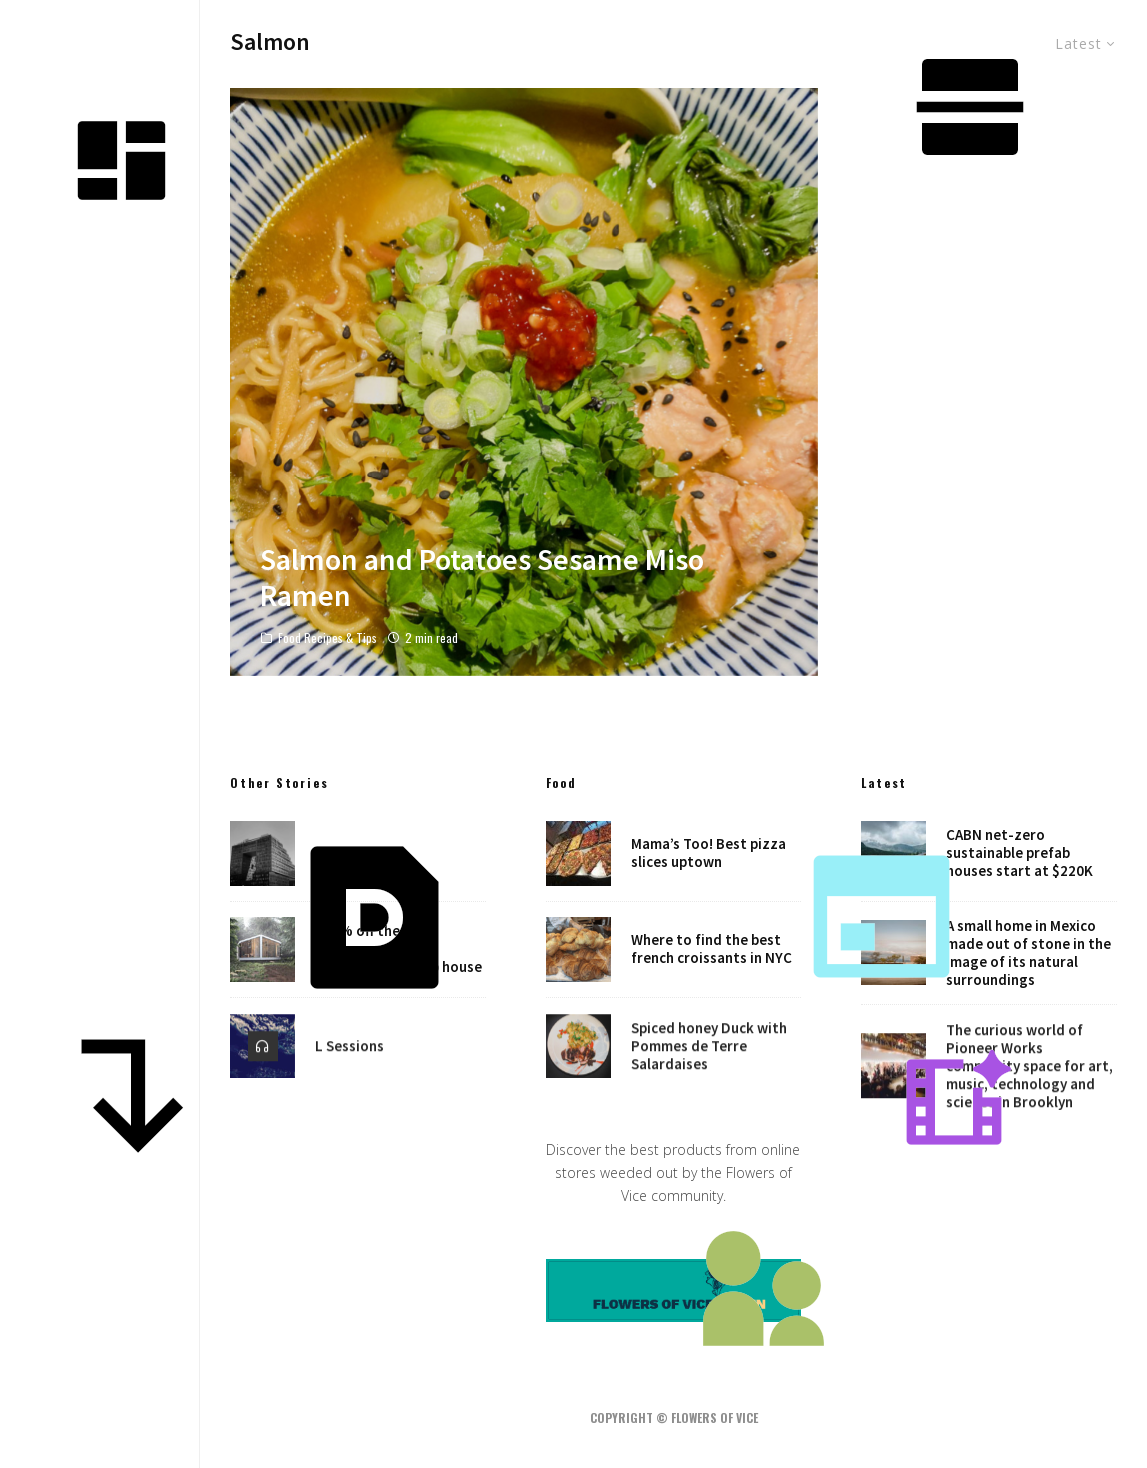 This screenshot has height=1468, width=1147. What do you see at coordinates (763, 1291) in the screenshot?
I see `view parent account or guardian profile` at bounding box center [763, 1291].